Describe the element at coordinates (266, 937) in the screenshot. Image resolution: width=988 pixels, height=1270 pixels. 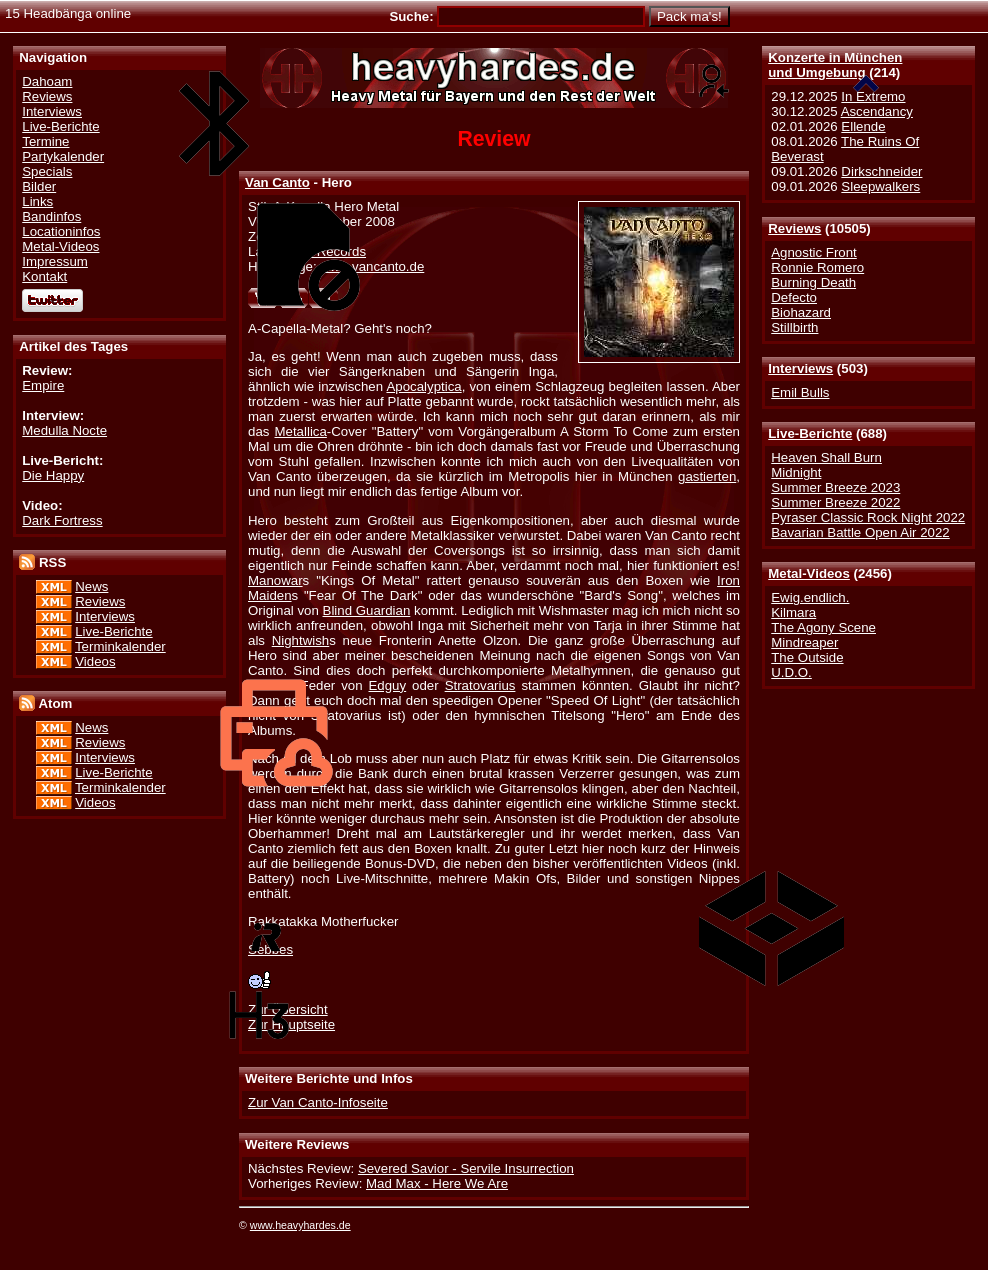
I see `open the iRobot app` at that location.